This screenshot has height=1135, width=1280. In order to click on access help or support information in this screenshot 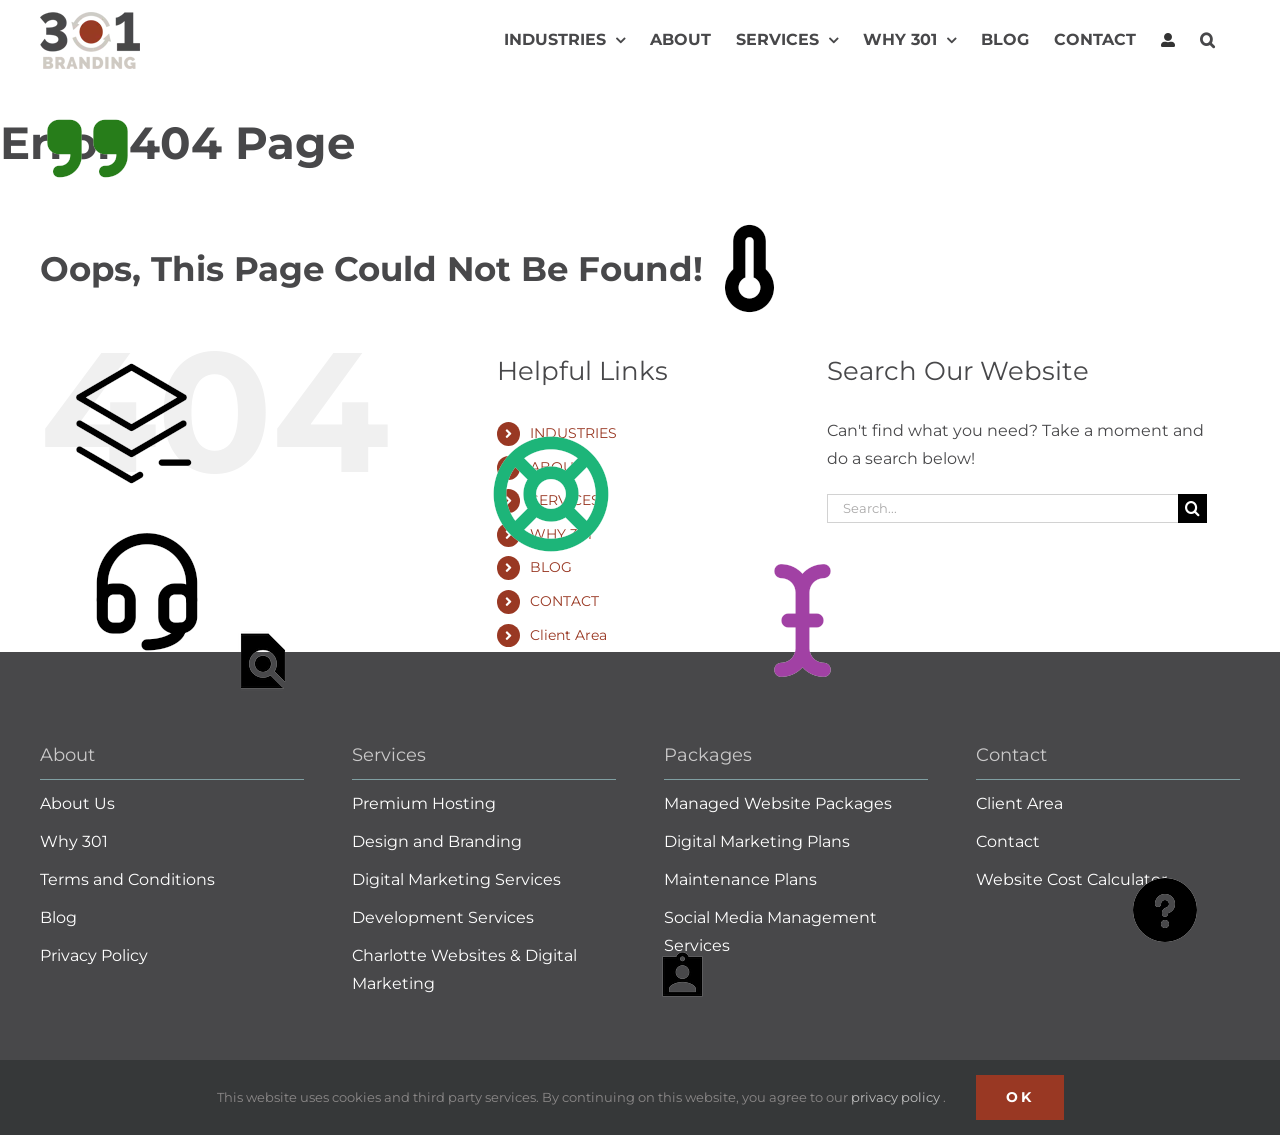, I will do `click(1165, 910)`.